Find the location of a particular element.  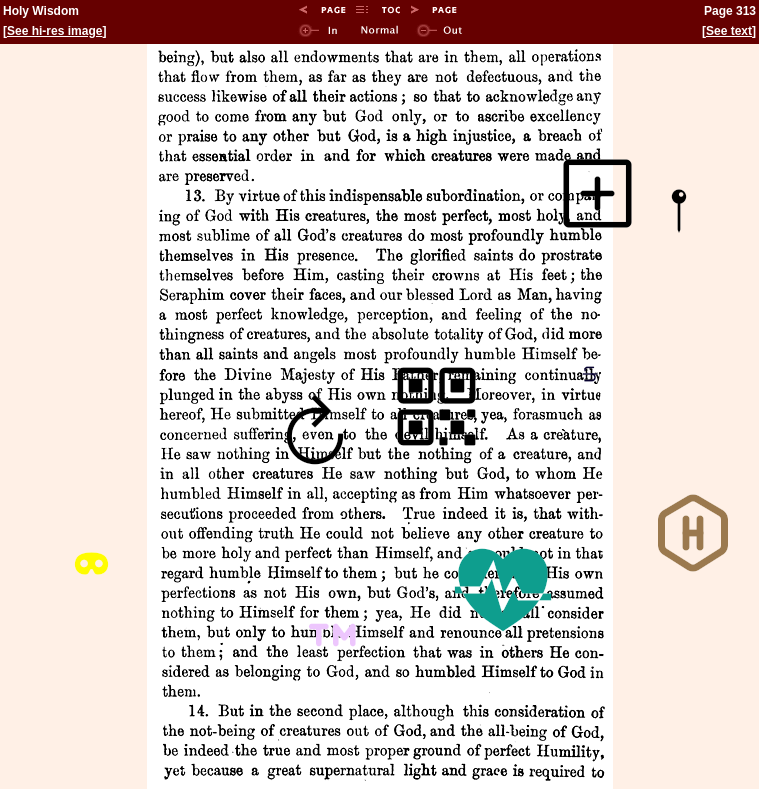

indicates trademarked content or branding is located at coordinates (333, 635).